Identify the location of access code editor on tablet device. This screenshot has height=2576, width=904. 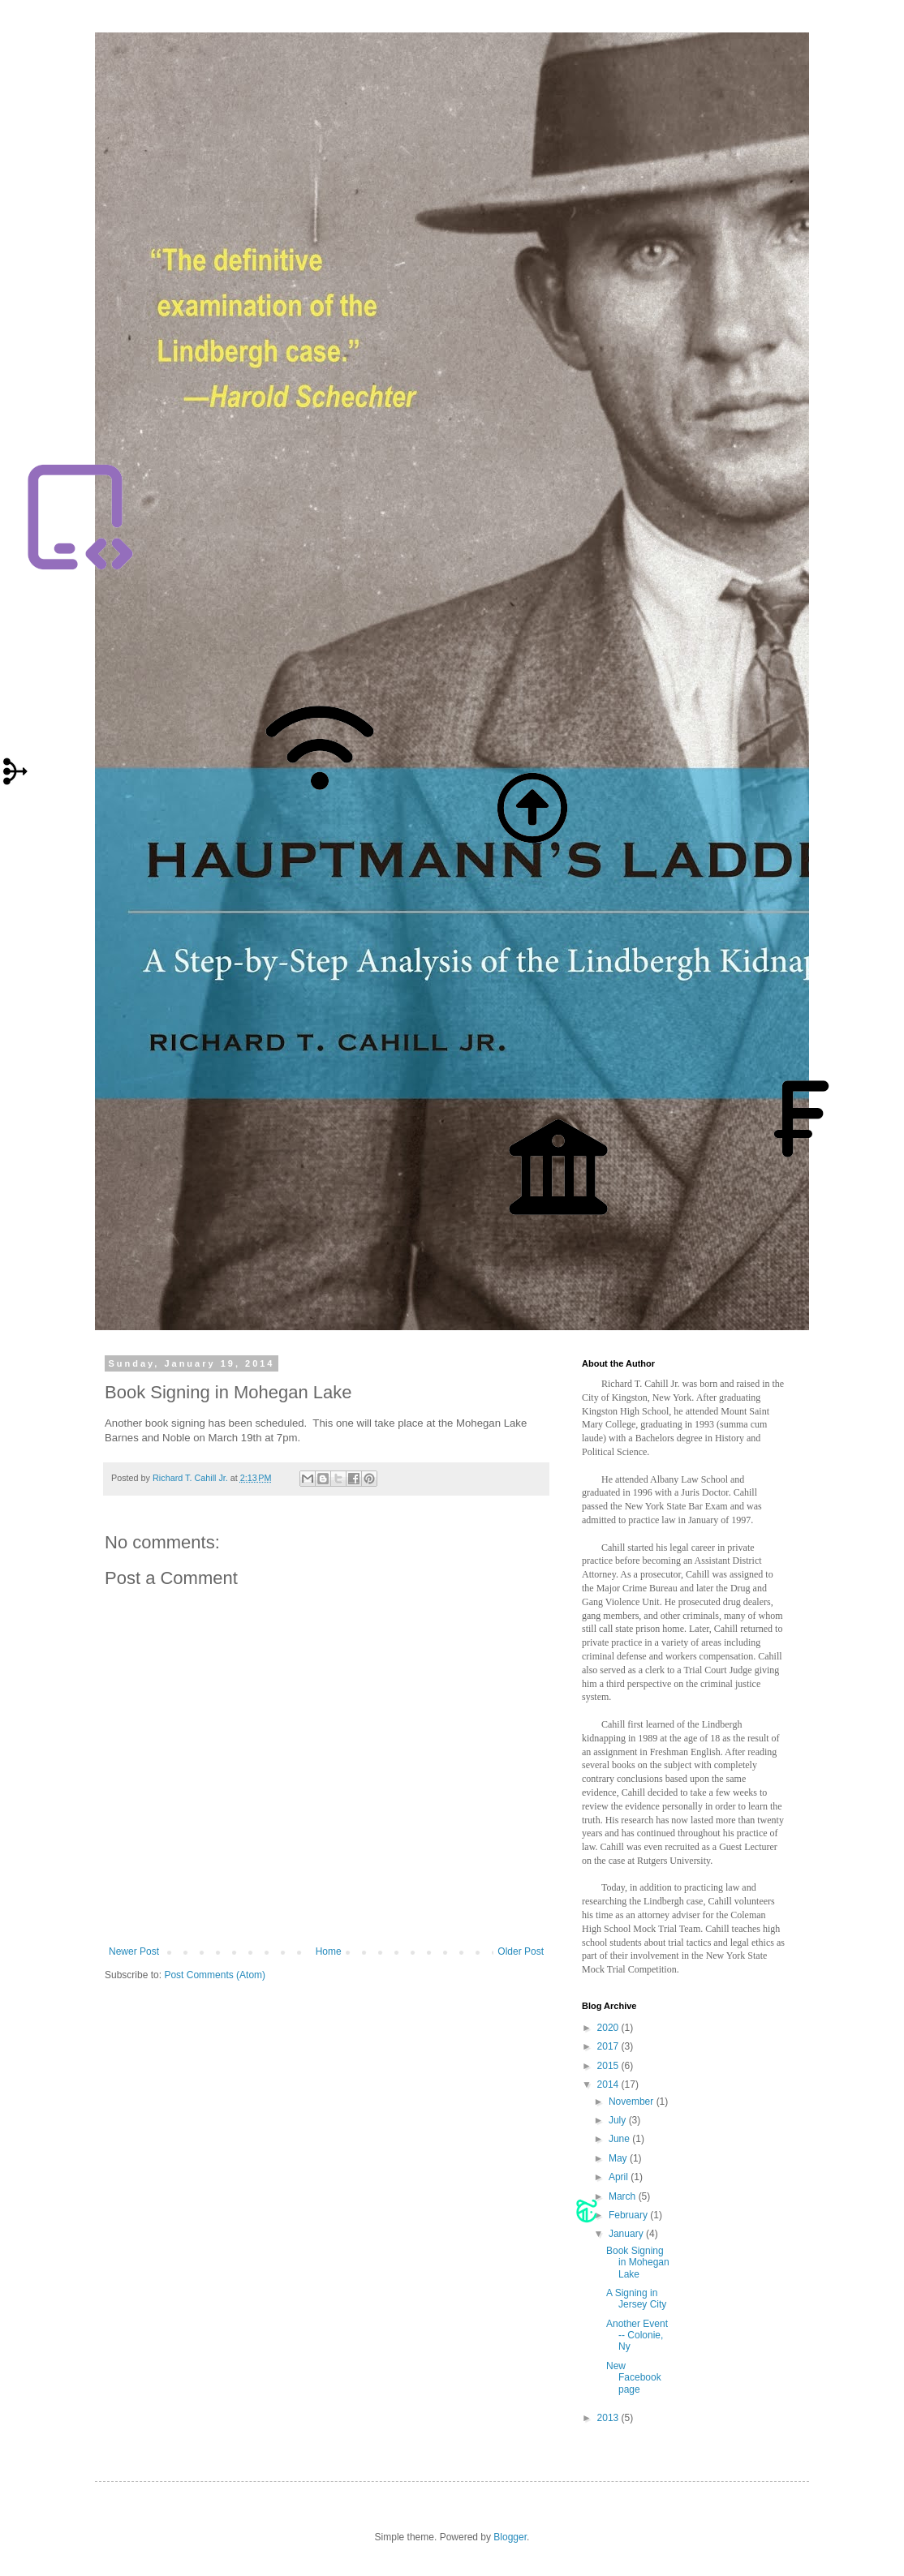
(75, 517).